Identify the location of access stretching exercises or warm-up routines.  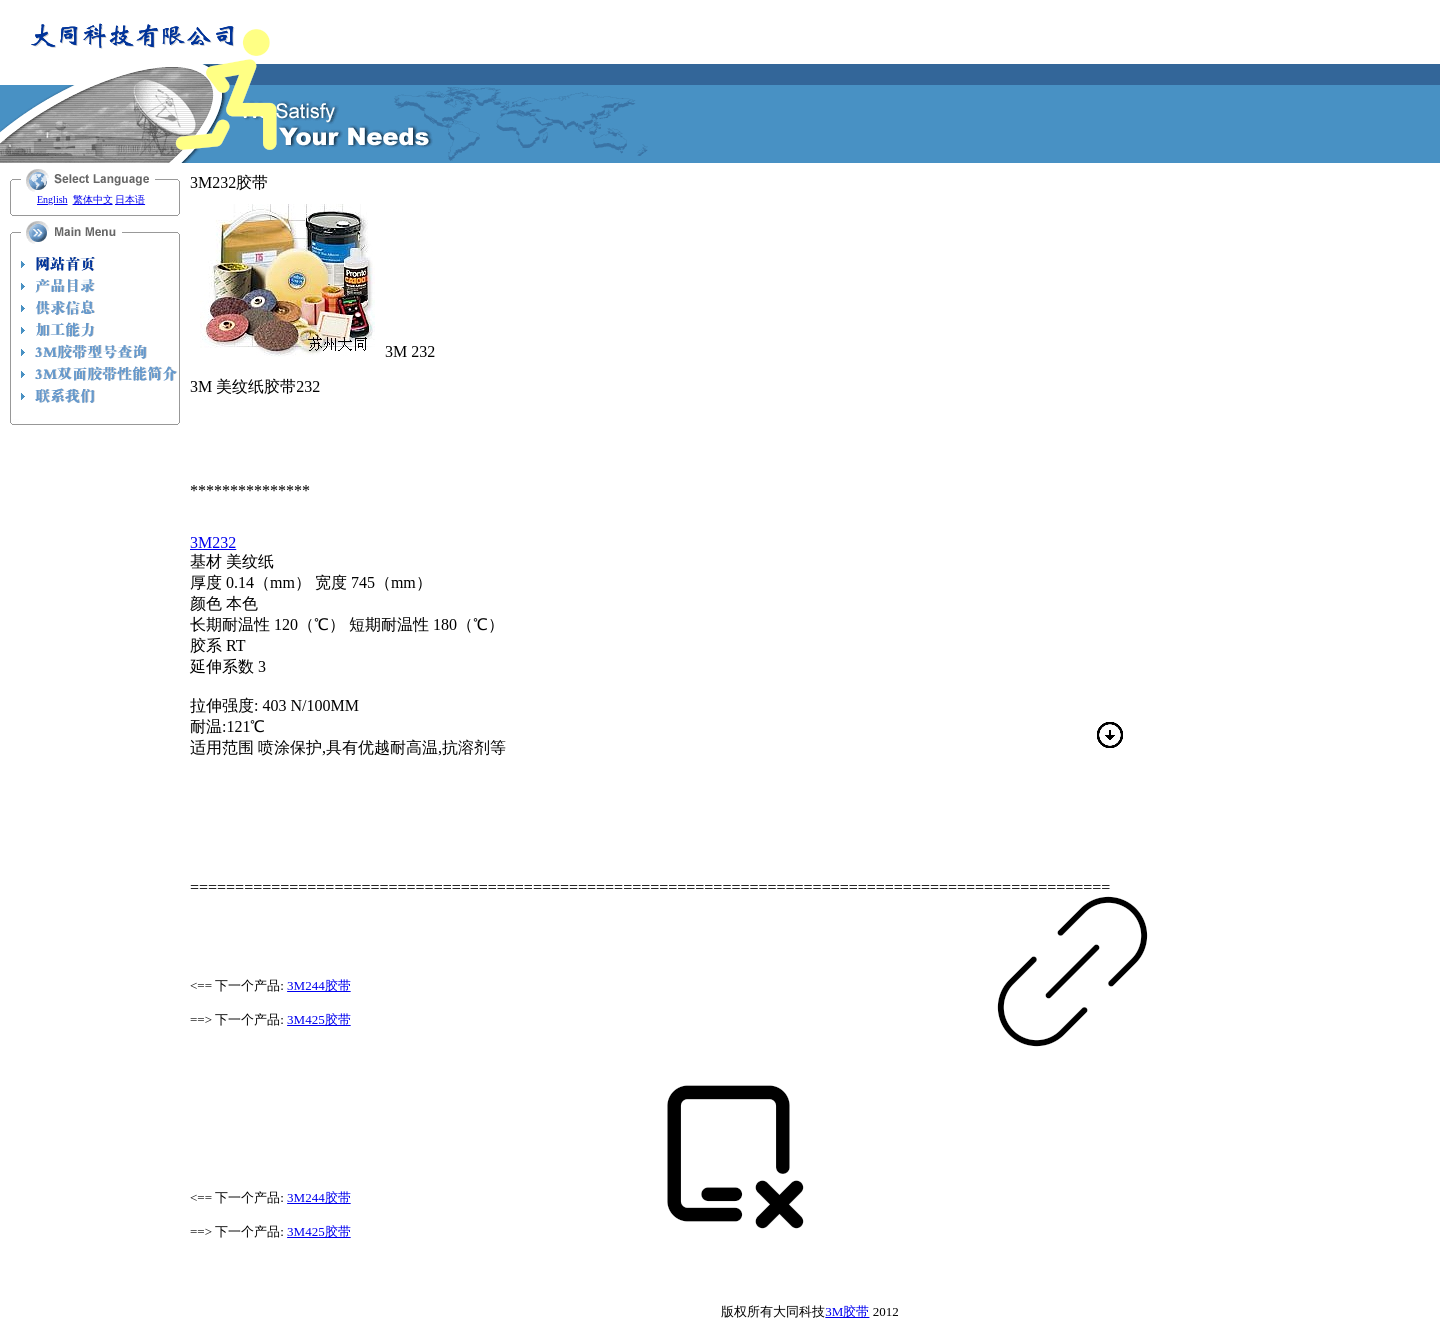
(229, 89).